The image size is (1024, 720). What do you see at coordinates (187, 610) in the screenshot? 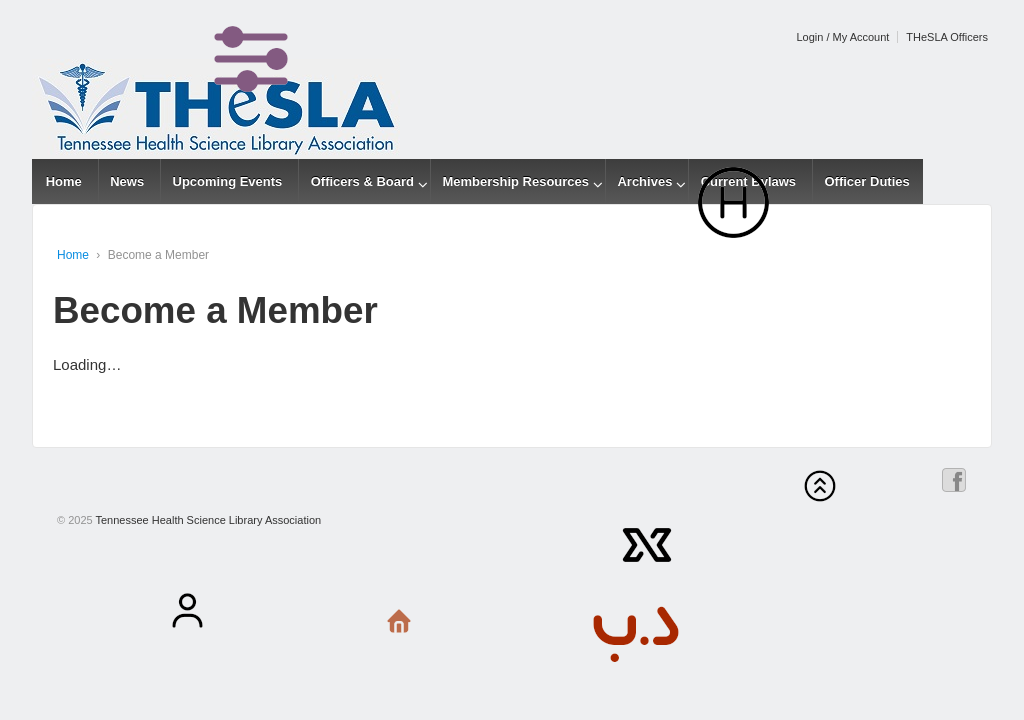
I see `view your profile` at bounding box center [187, 610].